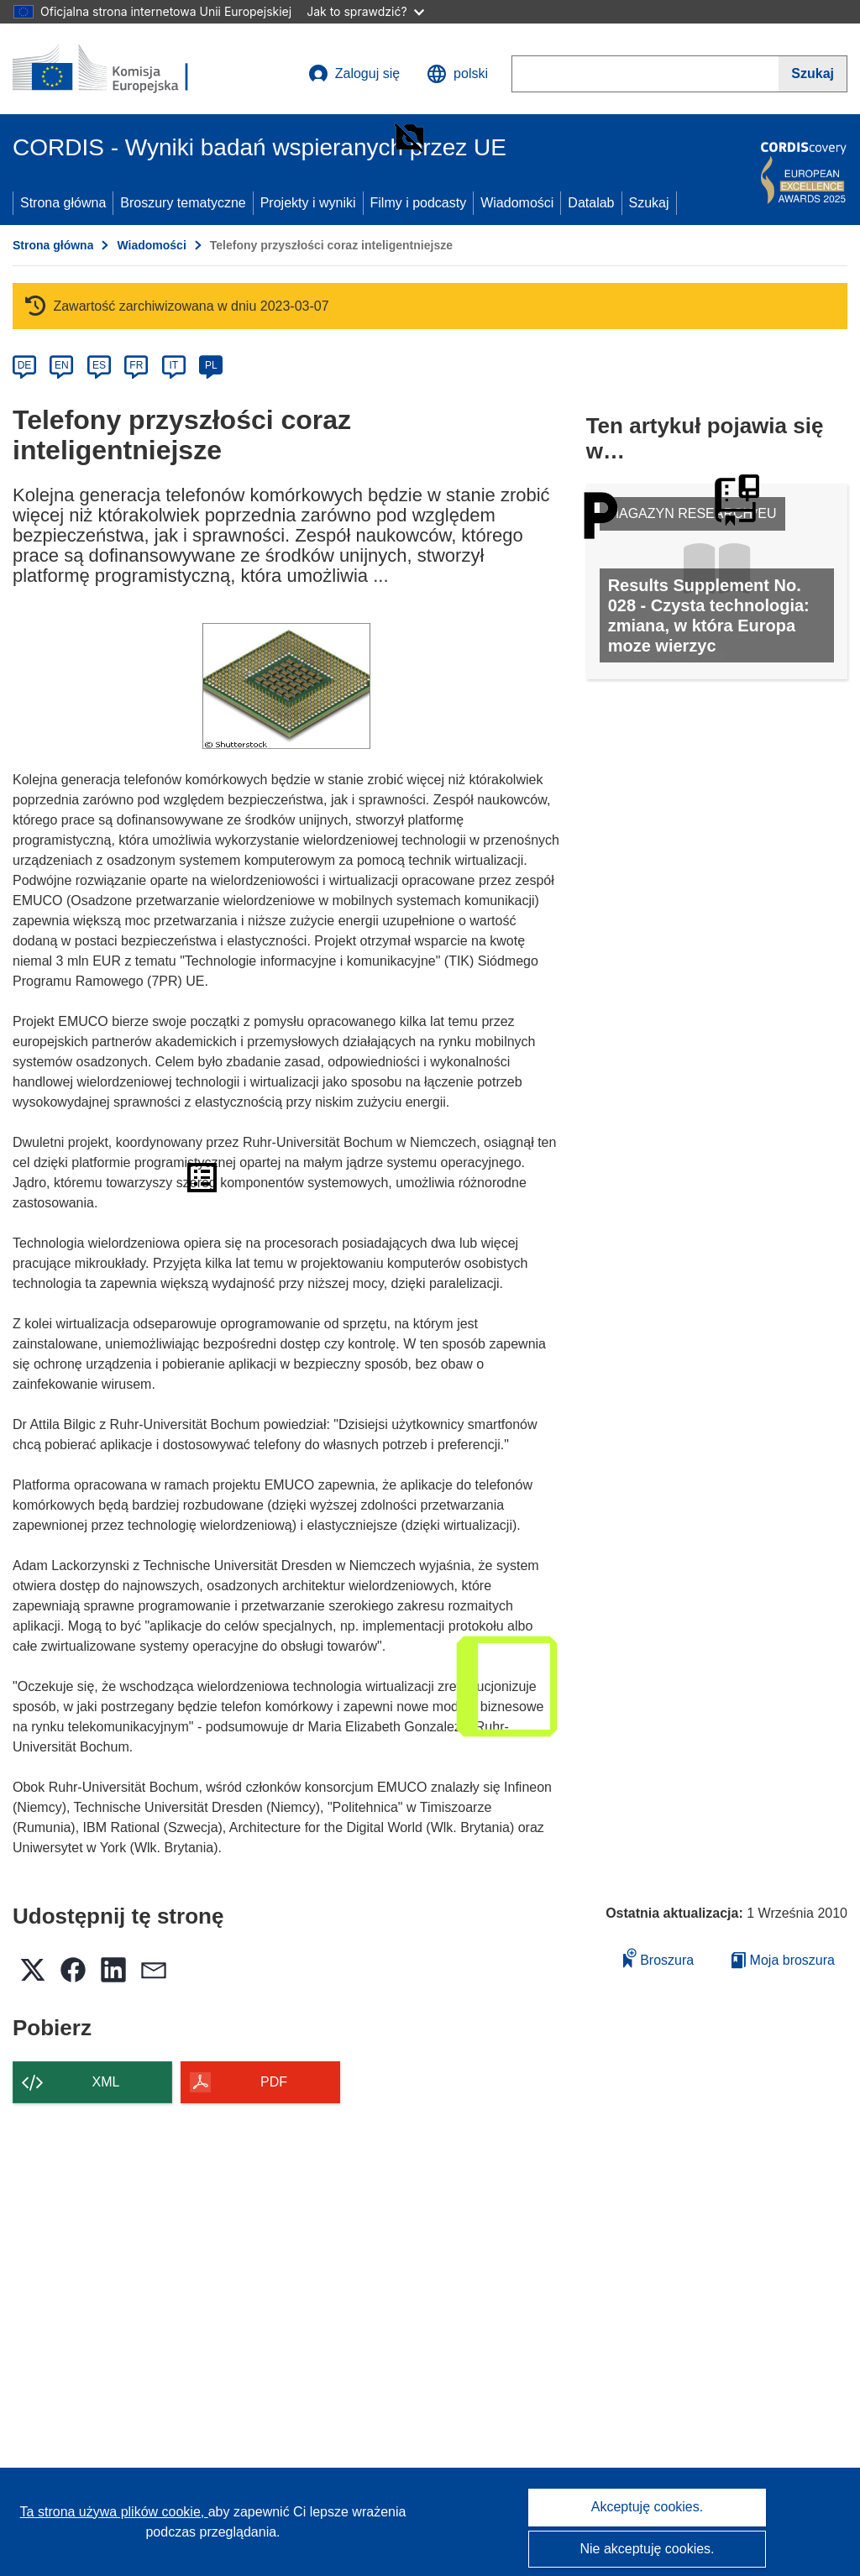 This screenshot has width=860, height=2576. What do you see at coordinates (506, 1686) in the screenshot?
I see `move activity bar to the left side of the editor` at bounding box center [506, 1686].